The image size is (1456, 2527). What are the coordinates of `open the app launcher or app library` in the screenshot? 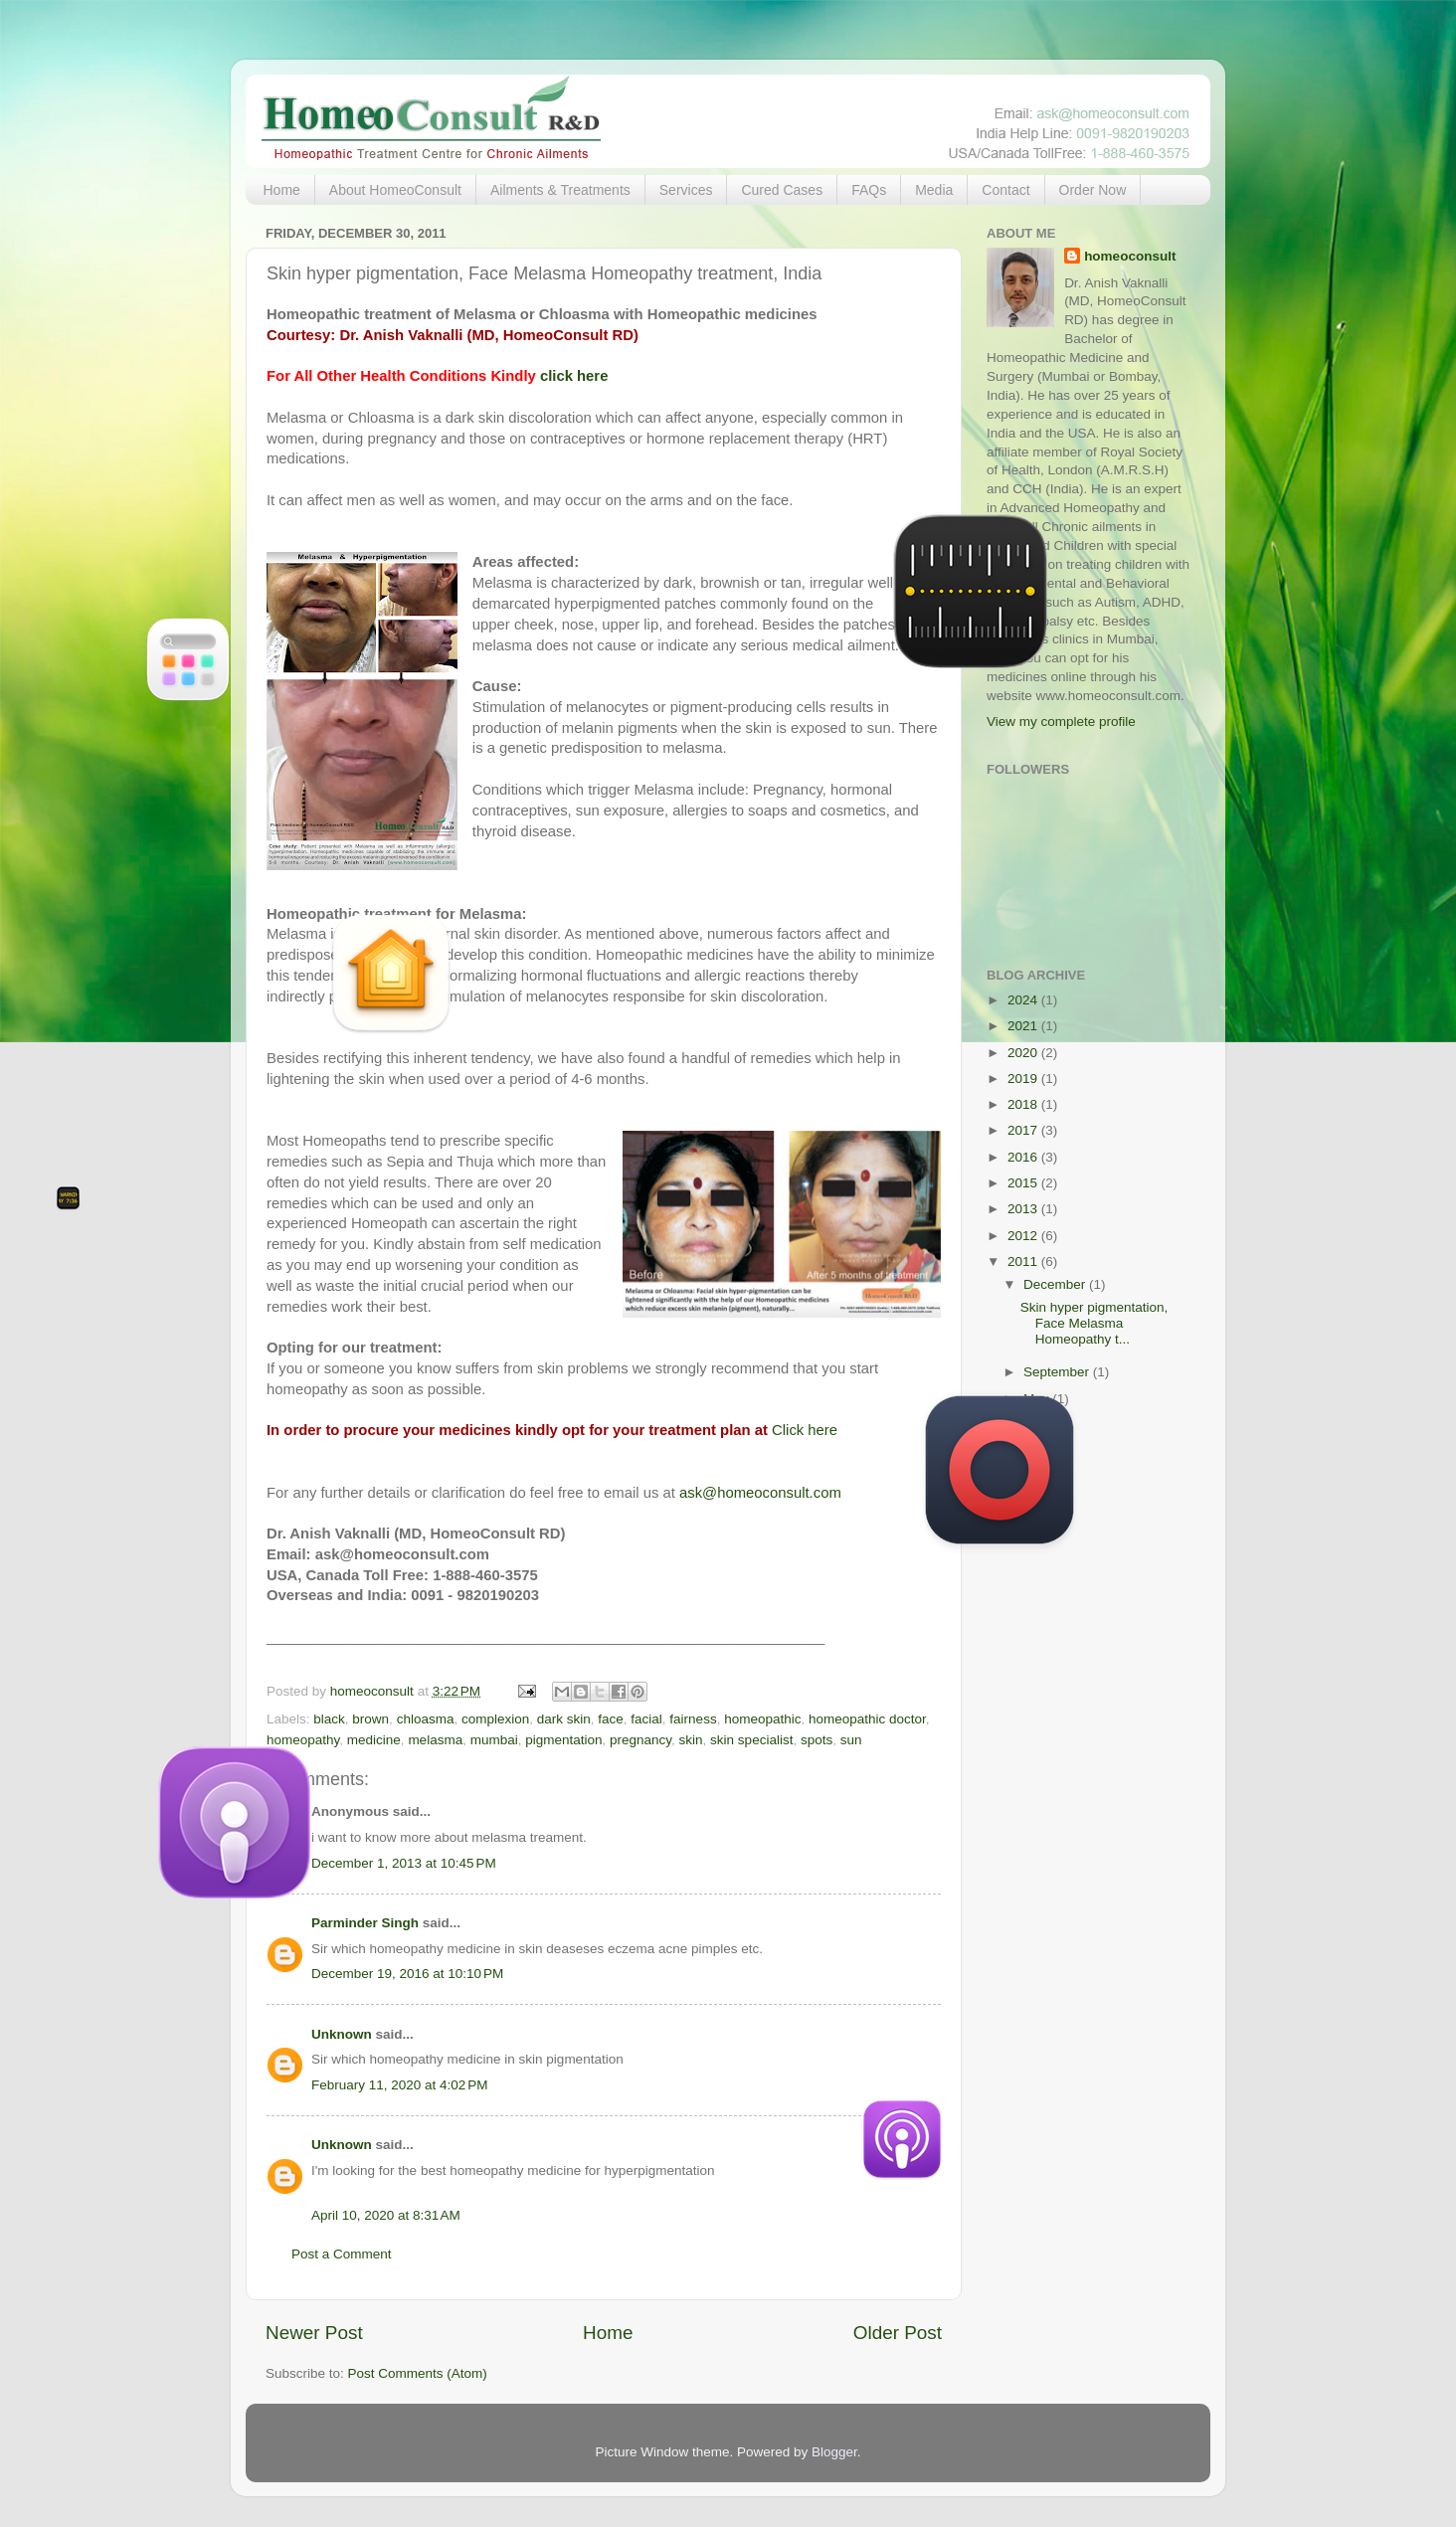 It's located at (188, 659).